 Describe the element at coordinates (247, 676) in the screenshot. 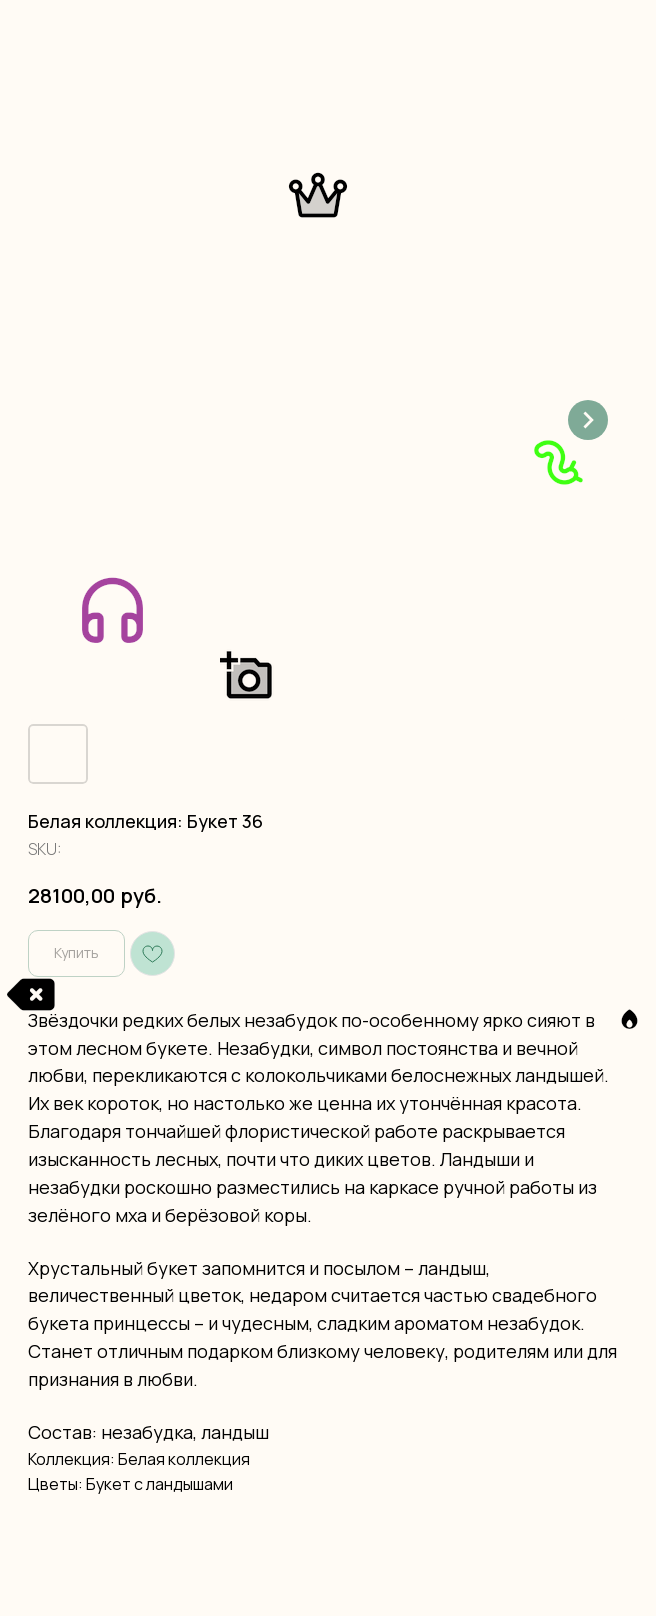

I see `add a new photo` at that location.